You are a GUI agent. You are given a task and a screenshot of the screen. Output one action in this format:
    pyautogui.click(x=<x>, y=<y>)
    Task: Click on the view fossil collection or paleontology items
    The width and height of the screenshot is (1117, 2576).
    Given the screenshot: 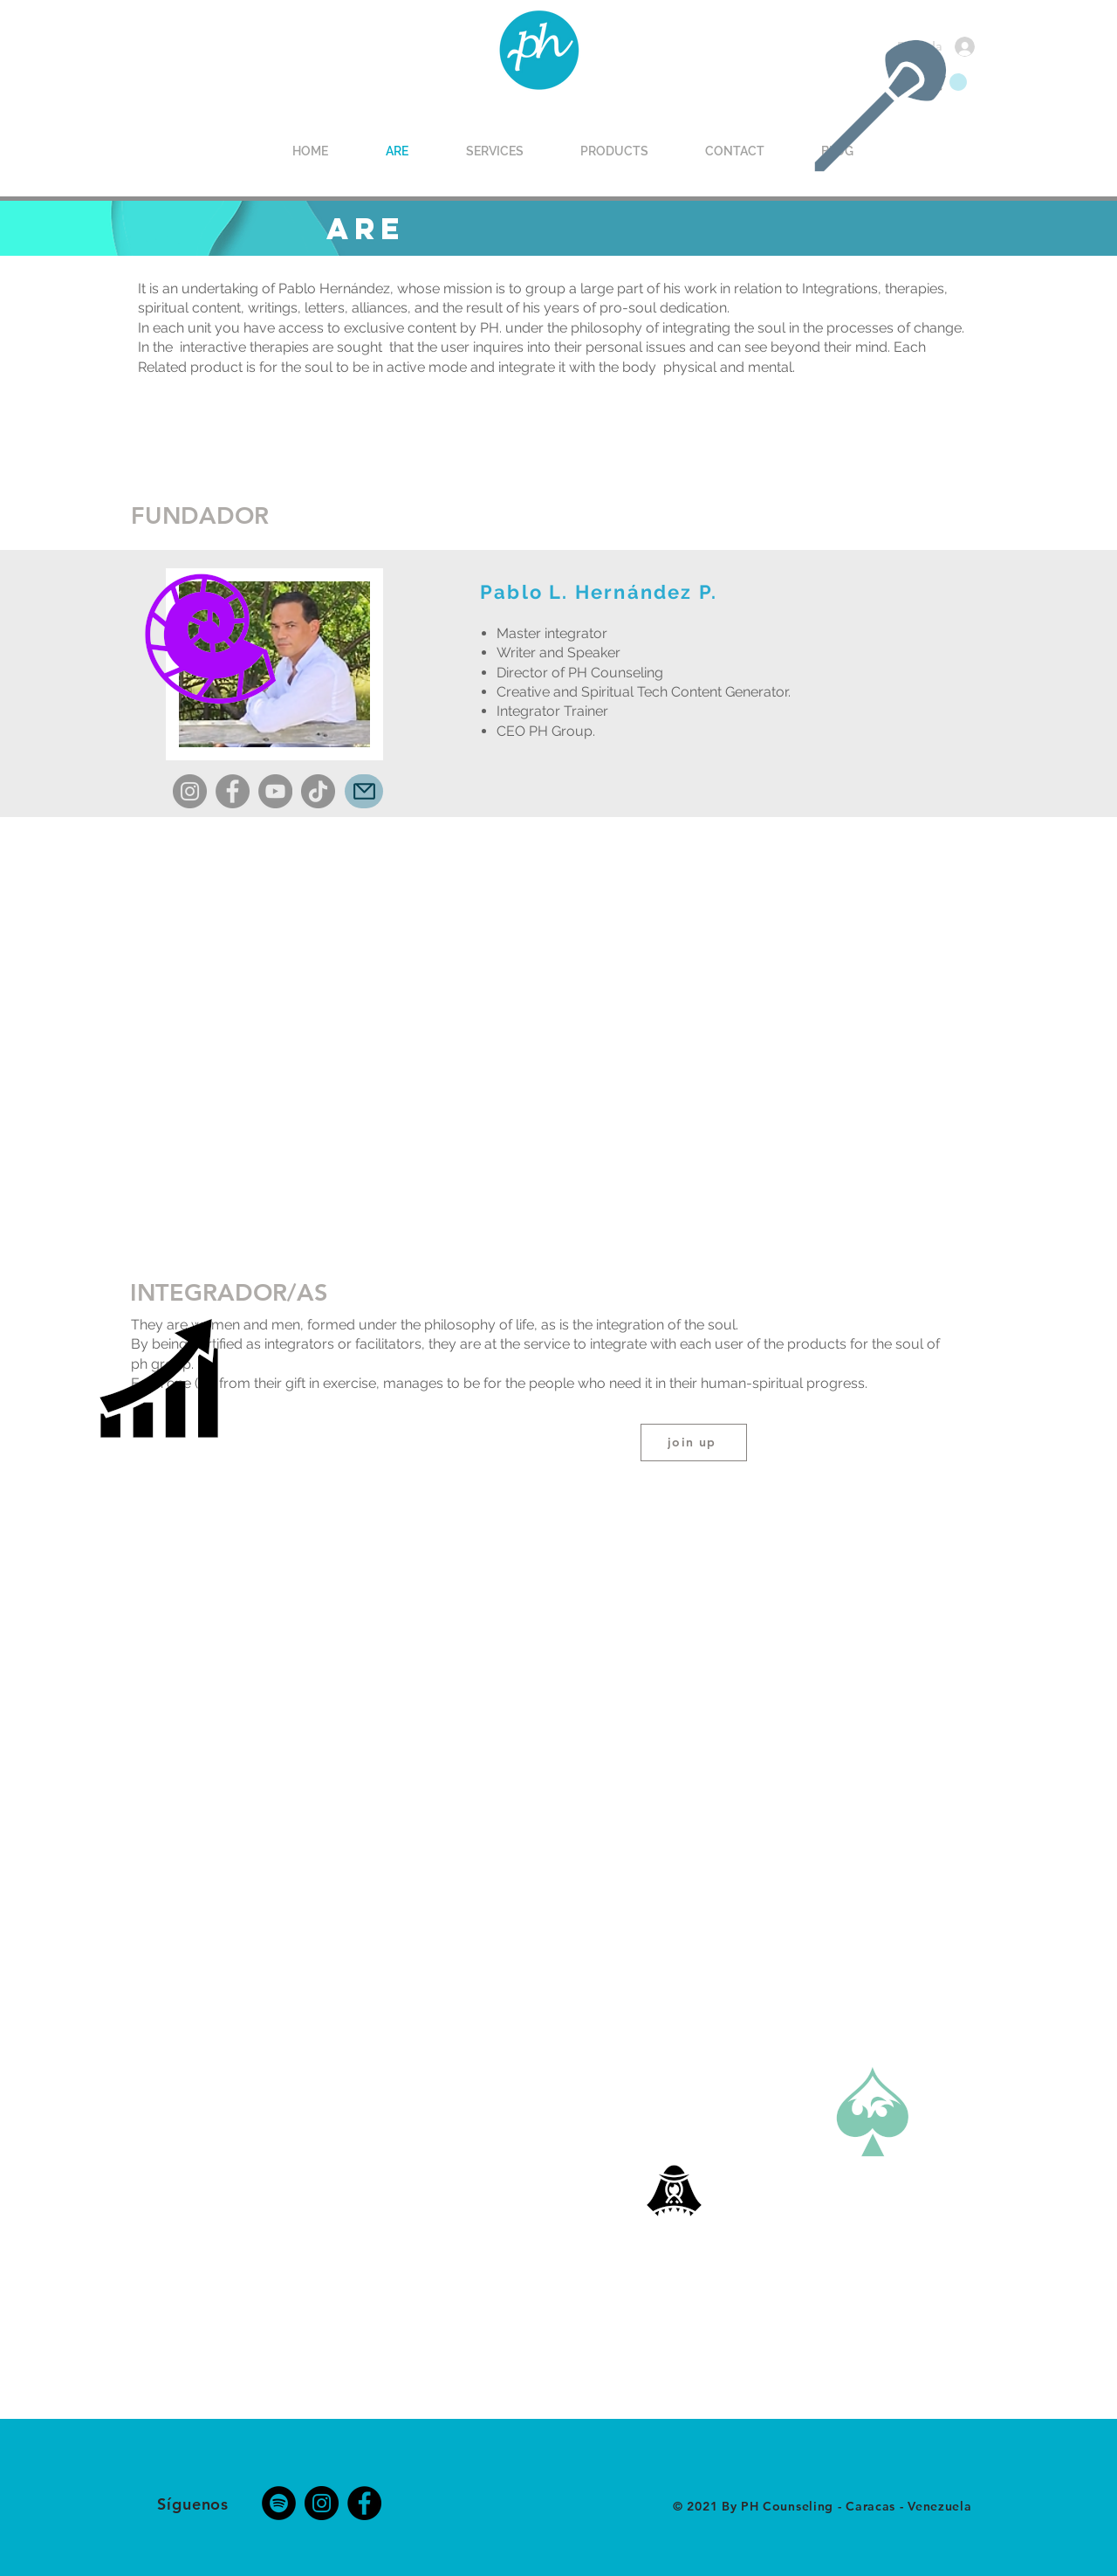 What is the action you would take?
    pyautogui.click(x=210, y=639)
    